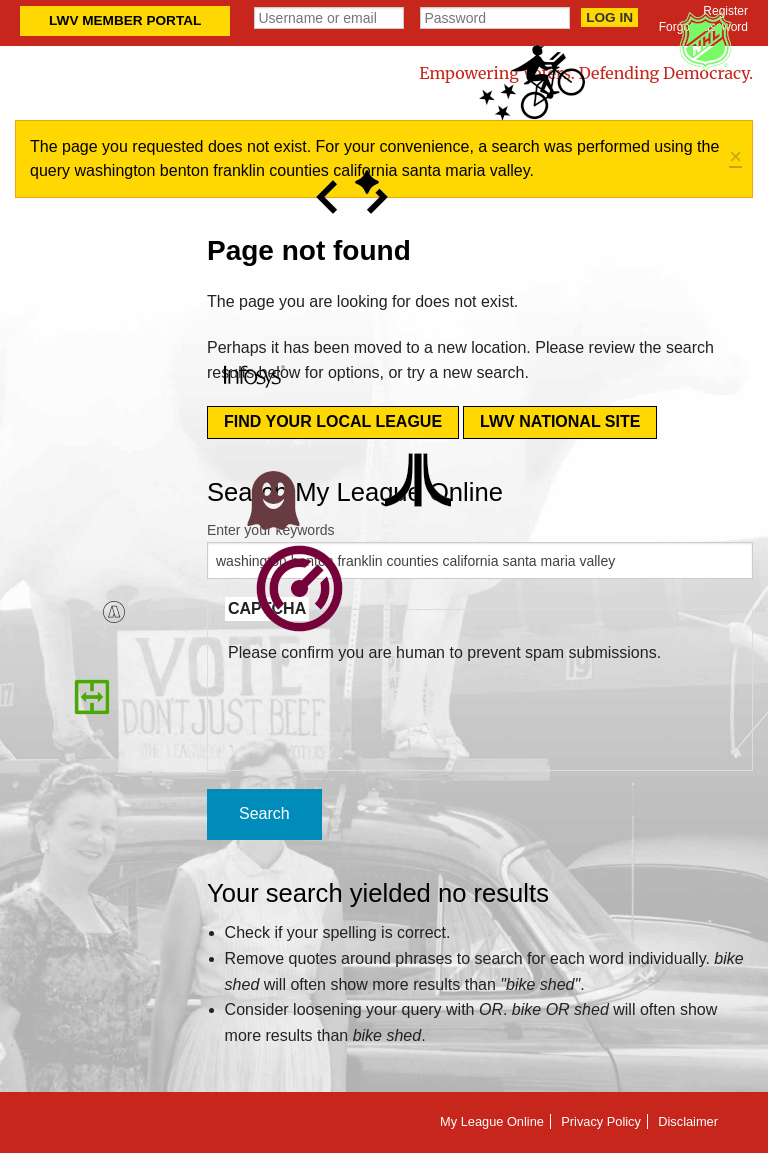 Image resolution: width=768 pixels, height=1153 pixels. I want to click on open ghostery privacy browser extension, so click(273, 500).